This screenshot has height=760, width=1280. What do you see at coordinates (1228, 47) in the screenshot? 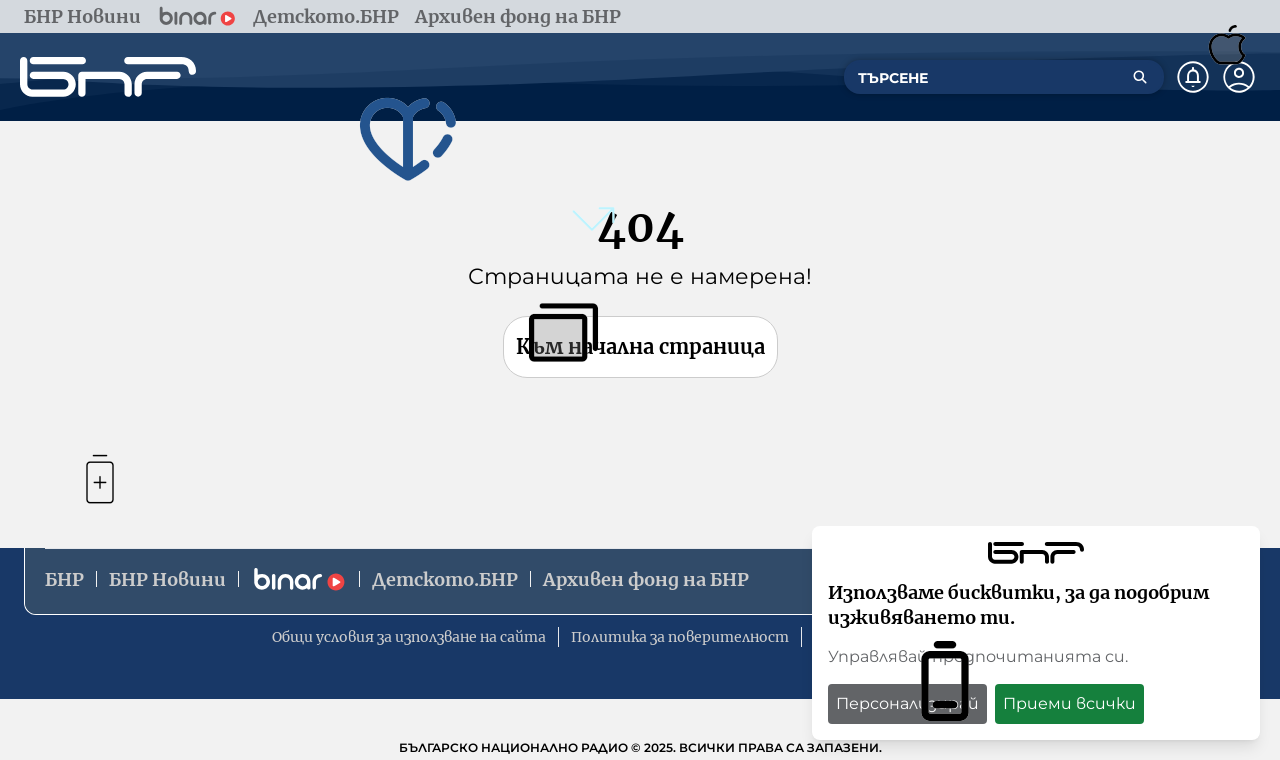
I see `apple company logo or branding element` at bounding box center [1228, 47].